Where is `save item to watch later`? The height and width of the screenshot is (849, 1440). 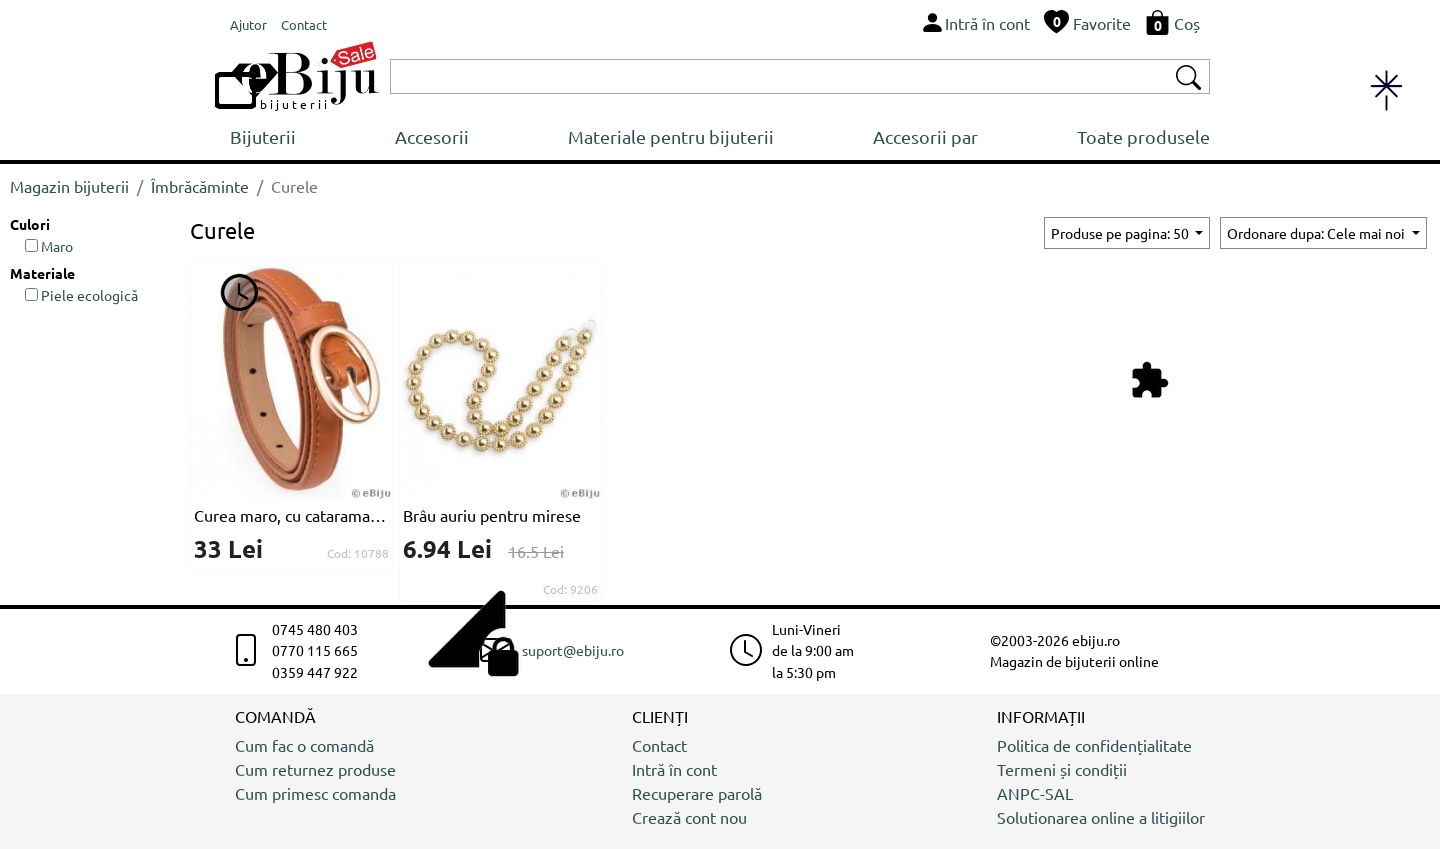 save item to watch later is located at coordinates (239, 292).